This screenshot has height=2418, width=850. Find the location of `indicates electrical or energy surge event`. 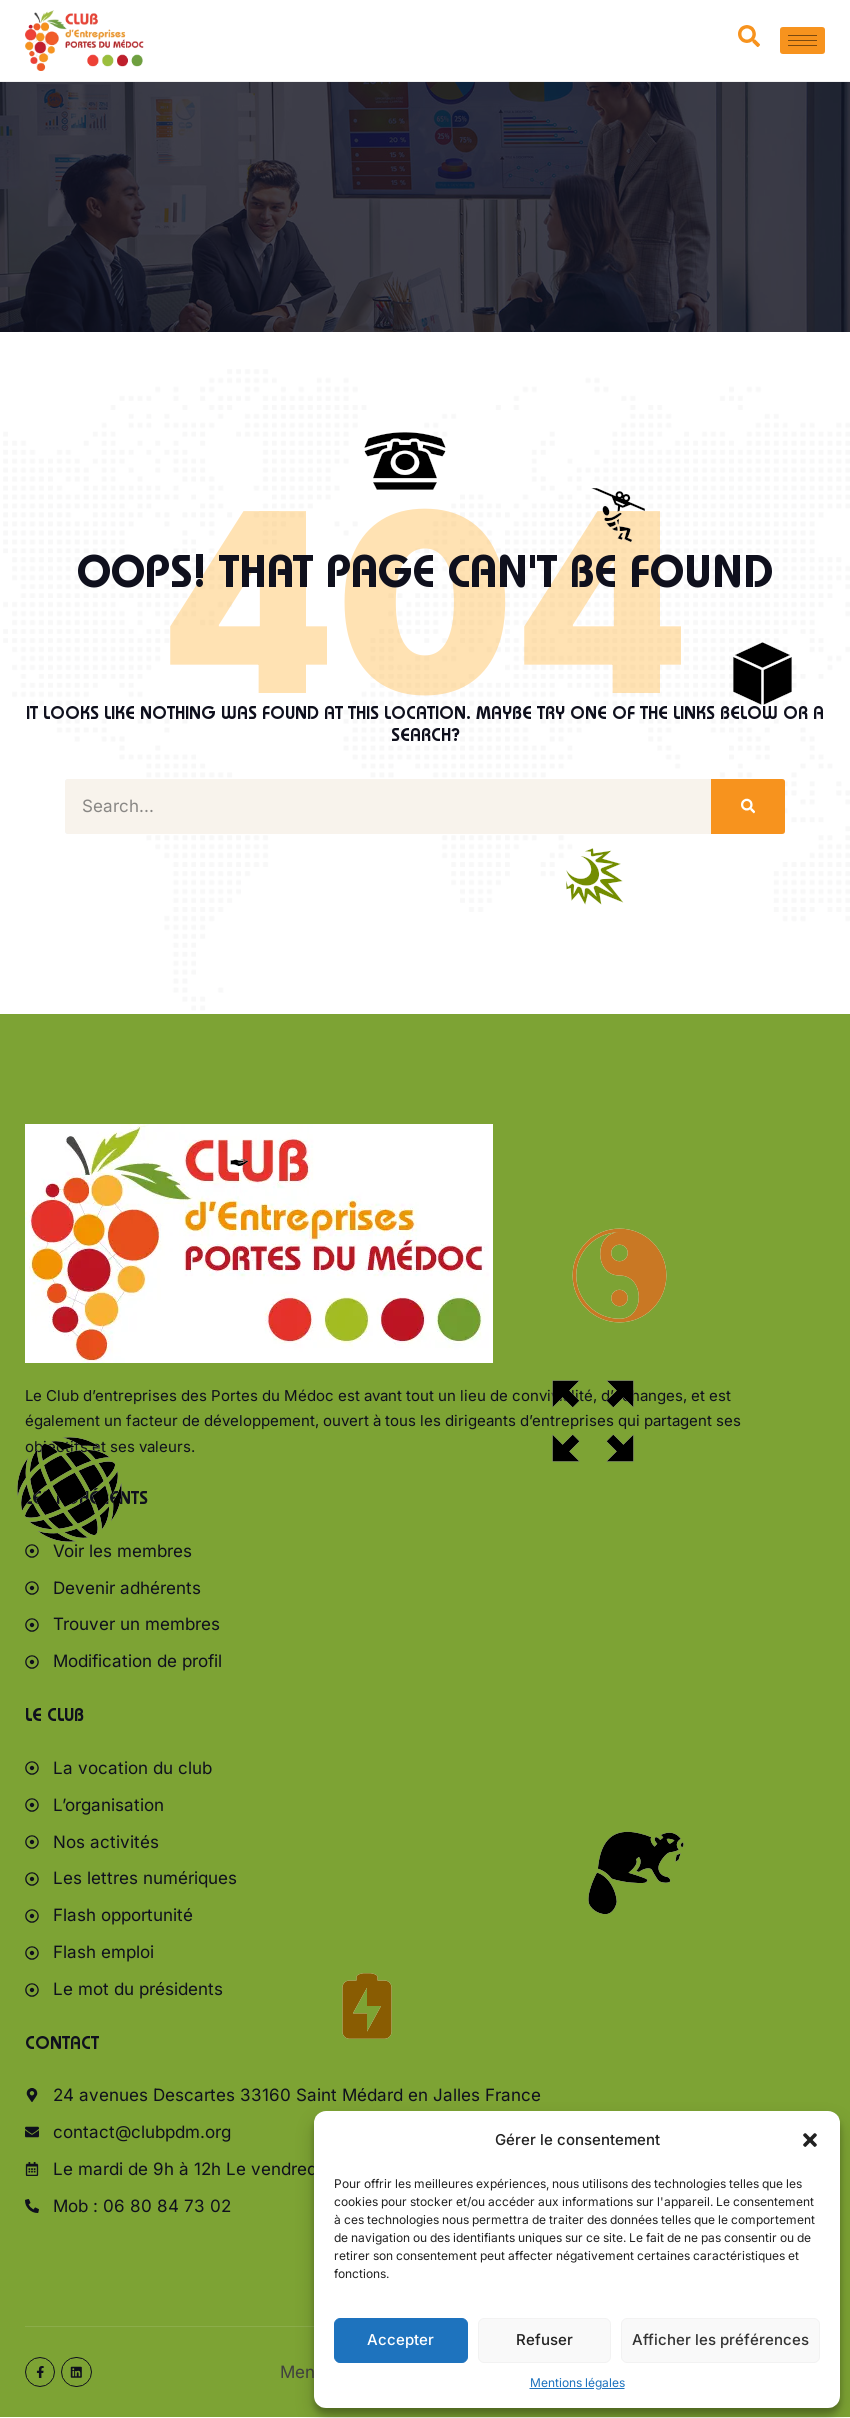

indicates electrical or energy surge event is located at coordinates (595, 876).